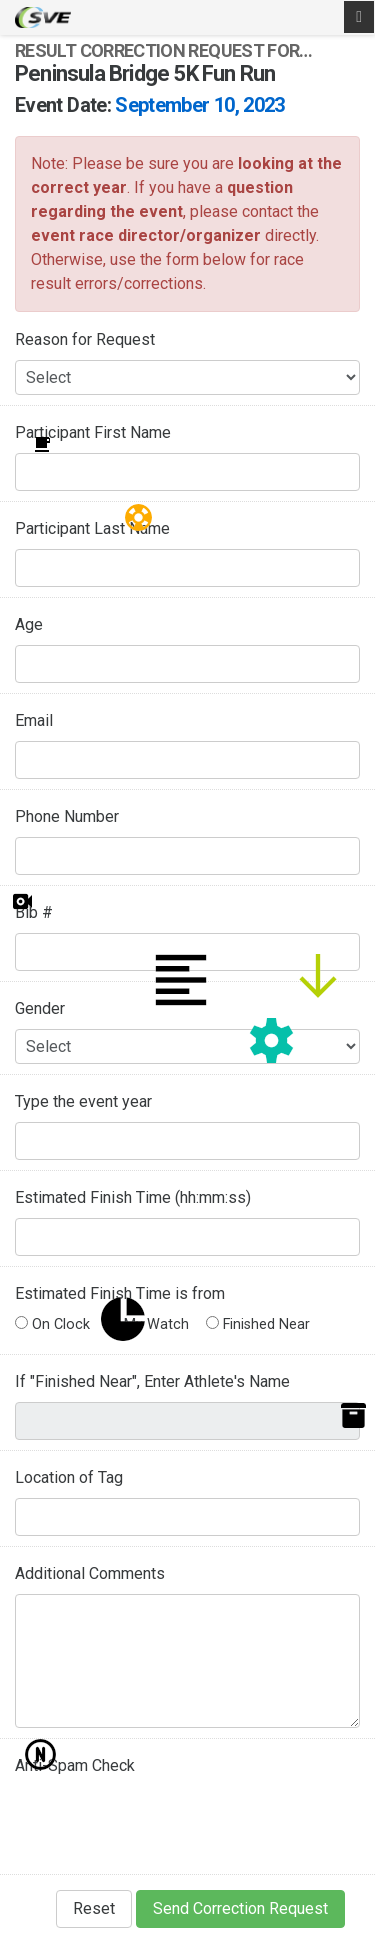  What do you see at coordinates (271, 1040) in the screenshot?
I see `access settings` at bounding box center [271, 1040].